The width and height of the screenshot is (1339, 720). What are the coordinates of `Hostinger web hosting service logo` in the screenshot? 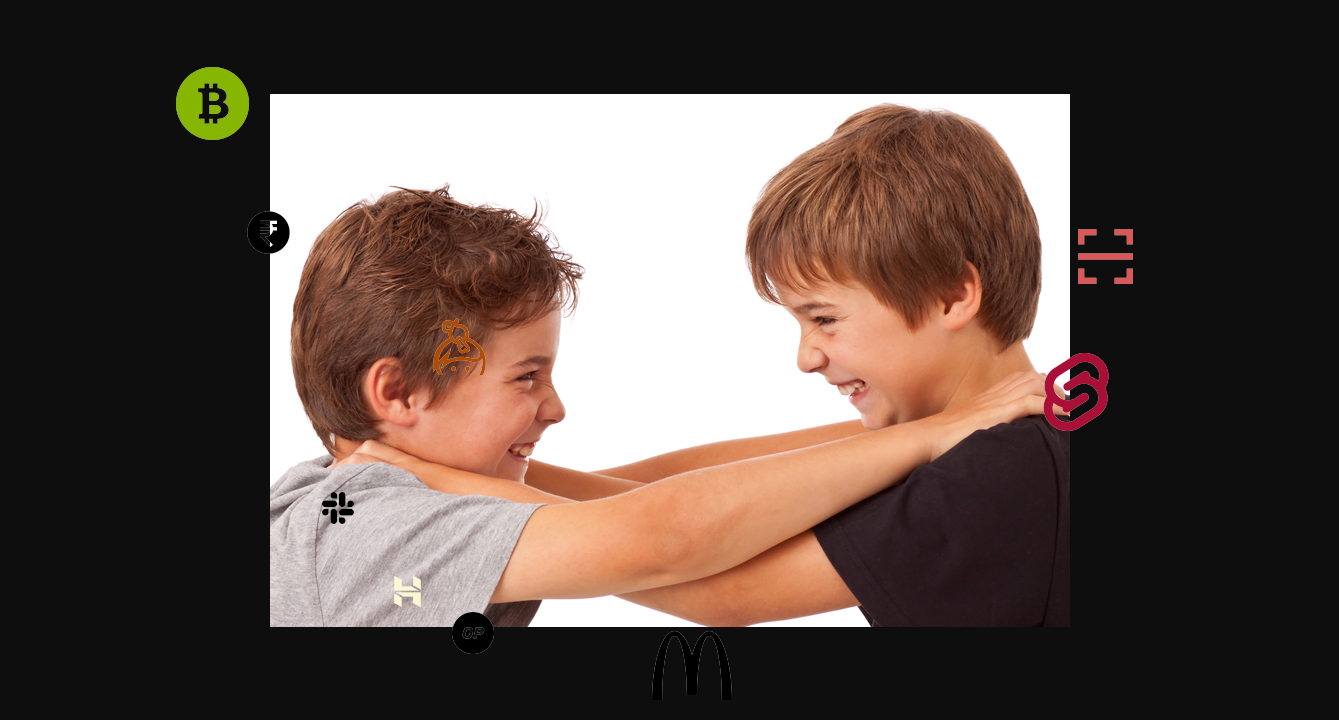 It's located at (407, 591).